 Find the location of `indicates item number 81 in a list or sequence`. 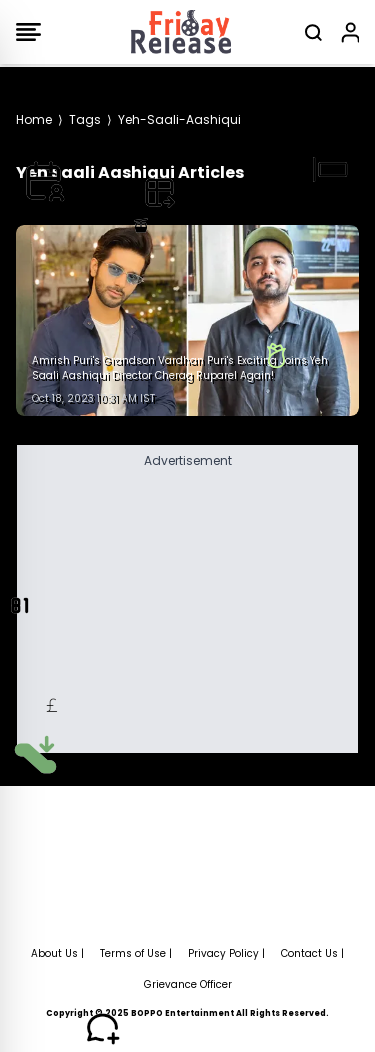

indicates item number 81 in a list or sequence is located at coordinates (20, 605).